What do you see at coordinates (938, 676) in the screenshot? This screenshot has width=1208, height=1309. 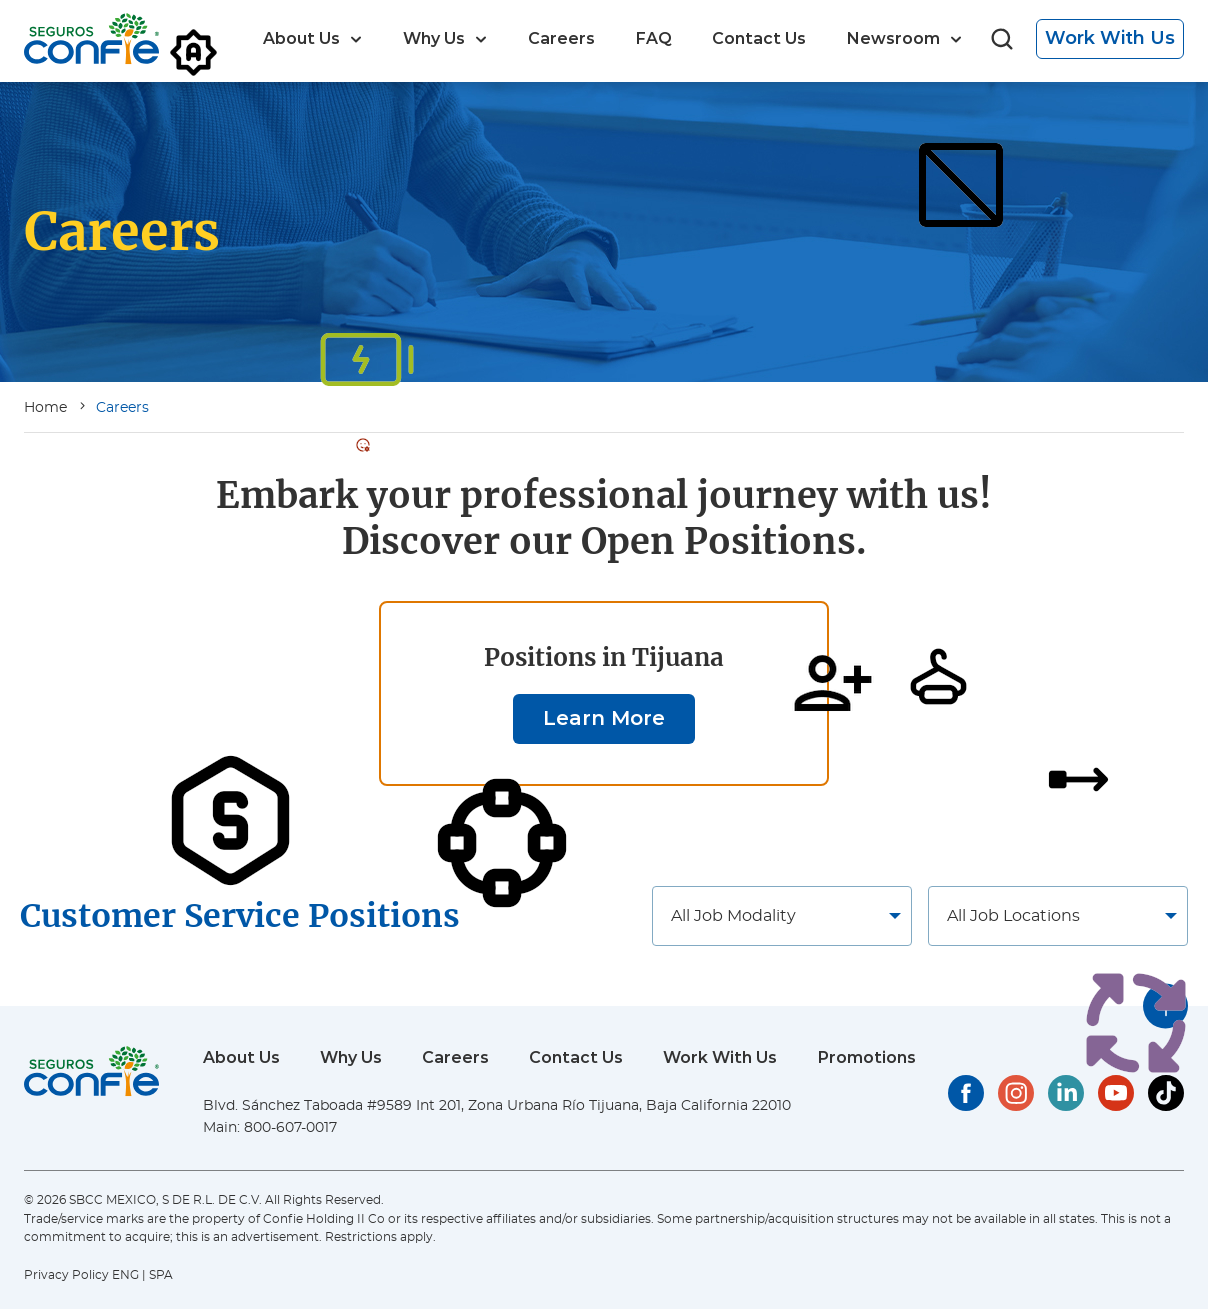 I see `access wardrobe or clothing options` at bounding box center [938, 676].